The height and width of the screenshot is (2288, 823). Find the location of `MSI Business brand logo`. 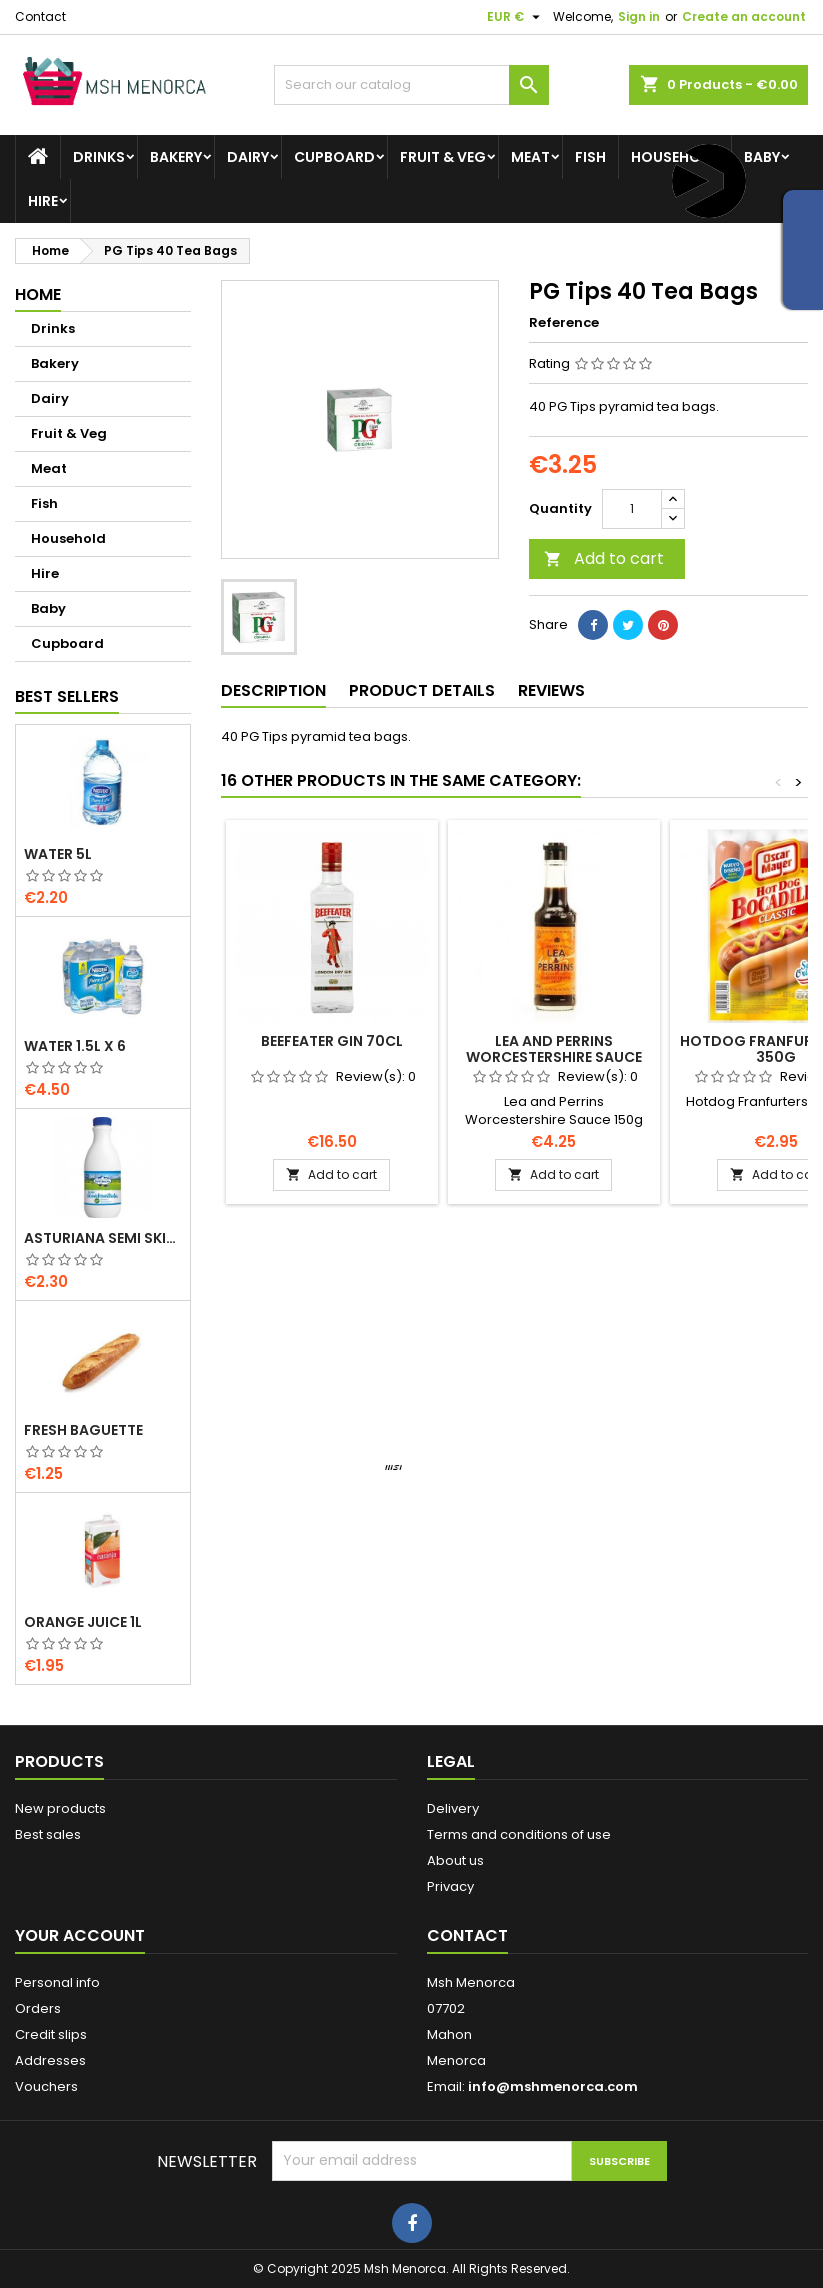

MSI Business brand logo is located at coordinates (393, 1467).